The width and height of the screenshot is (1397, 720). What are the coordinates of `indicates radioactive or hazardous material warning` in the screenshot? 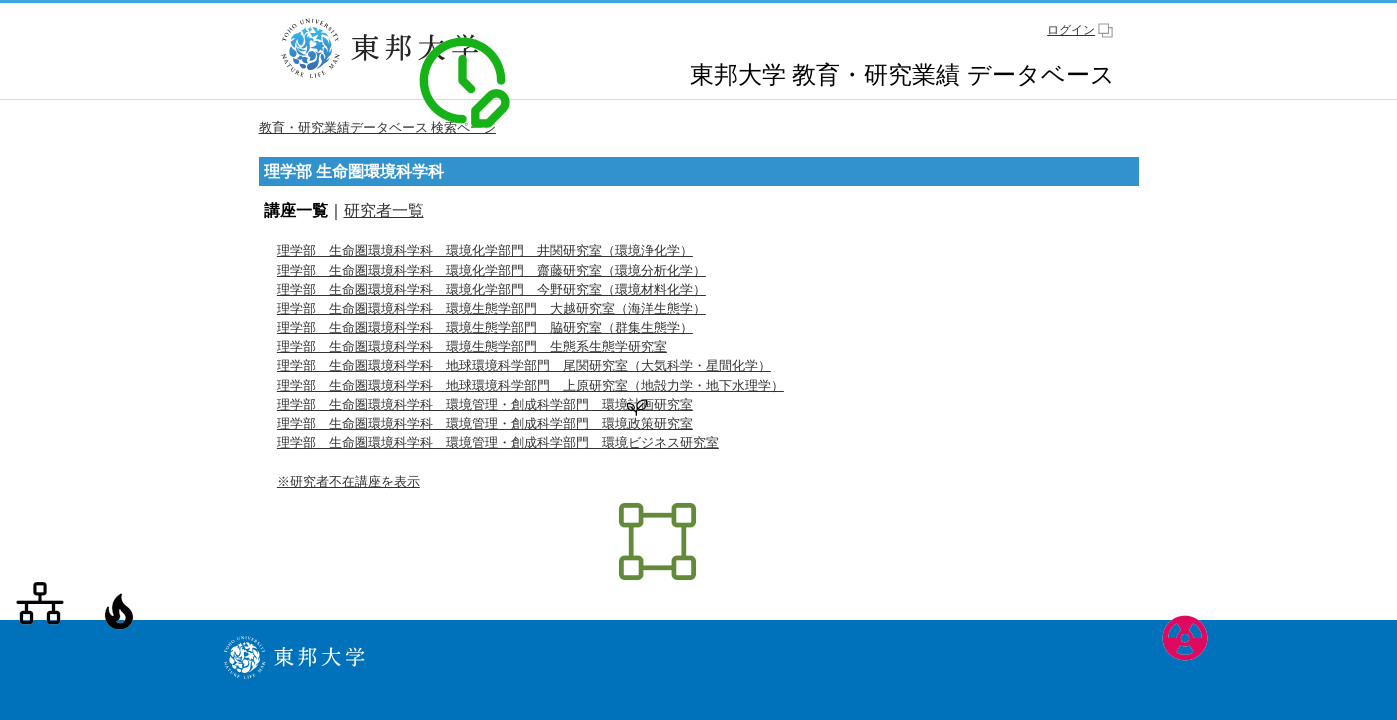 It's located at (1185, 638).